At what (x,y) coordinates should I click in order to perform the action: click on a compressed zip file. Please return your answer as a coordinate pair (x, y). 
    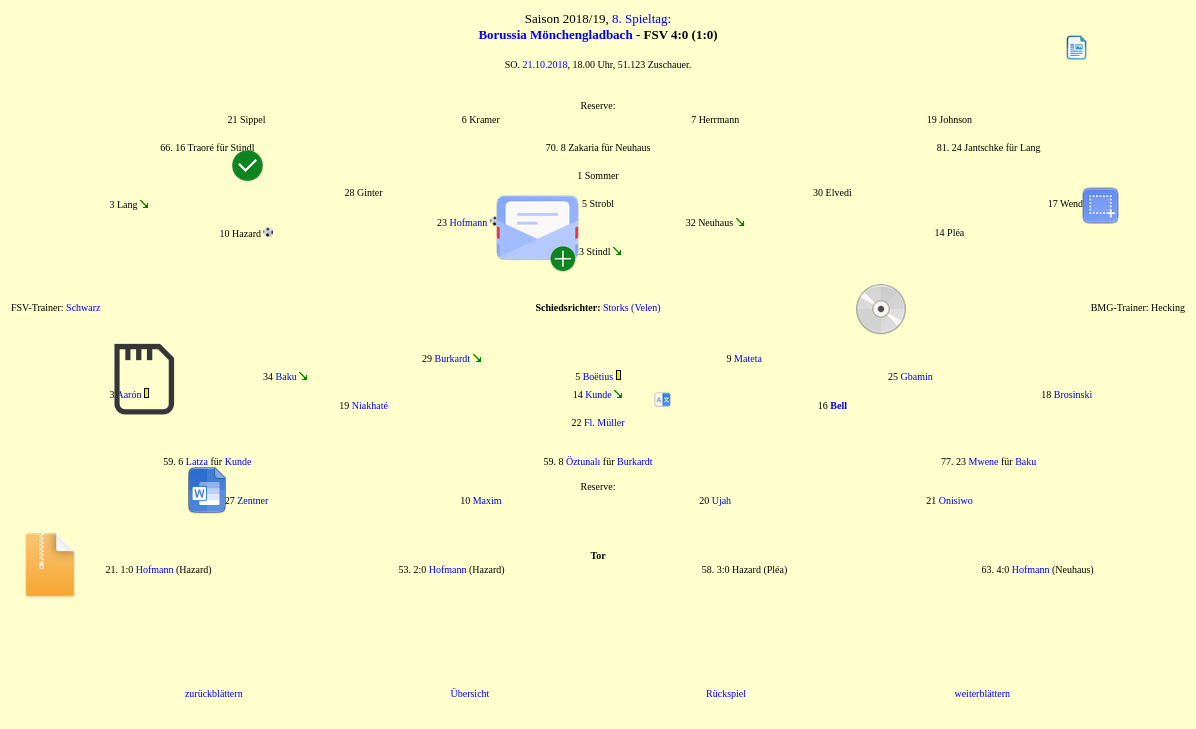
    Looking at the image, I should click on (50, 566).